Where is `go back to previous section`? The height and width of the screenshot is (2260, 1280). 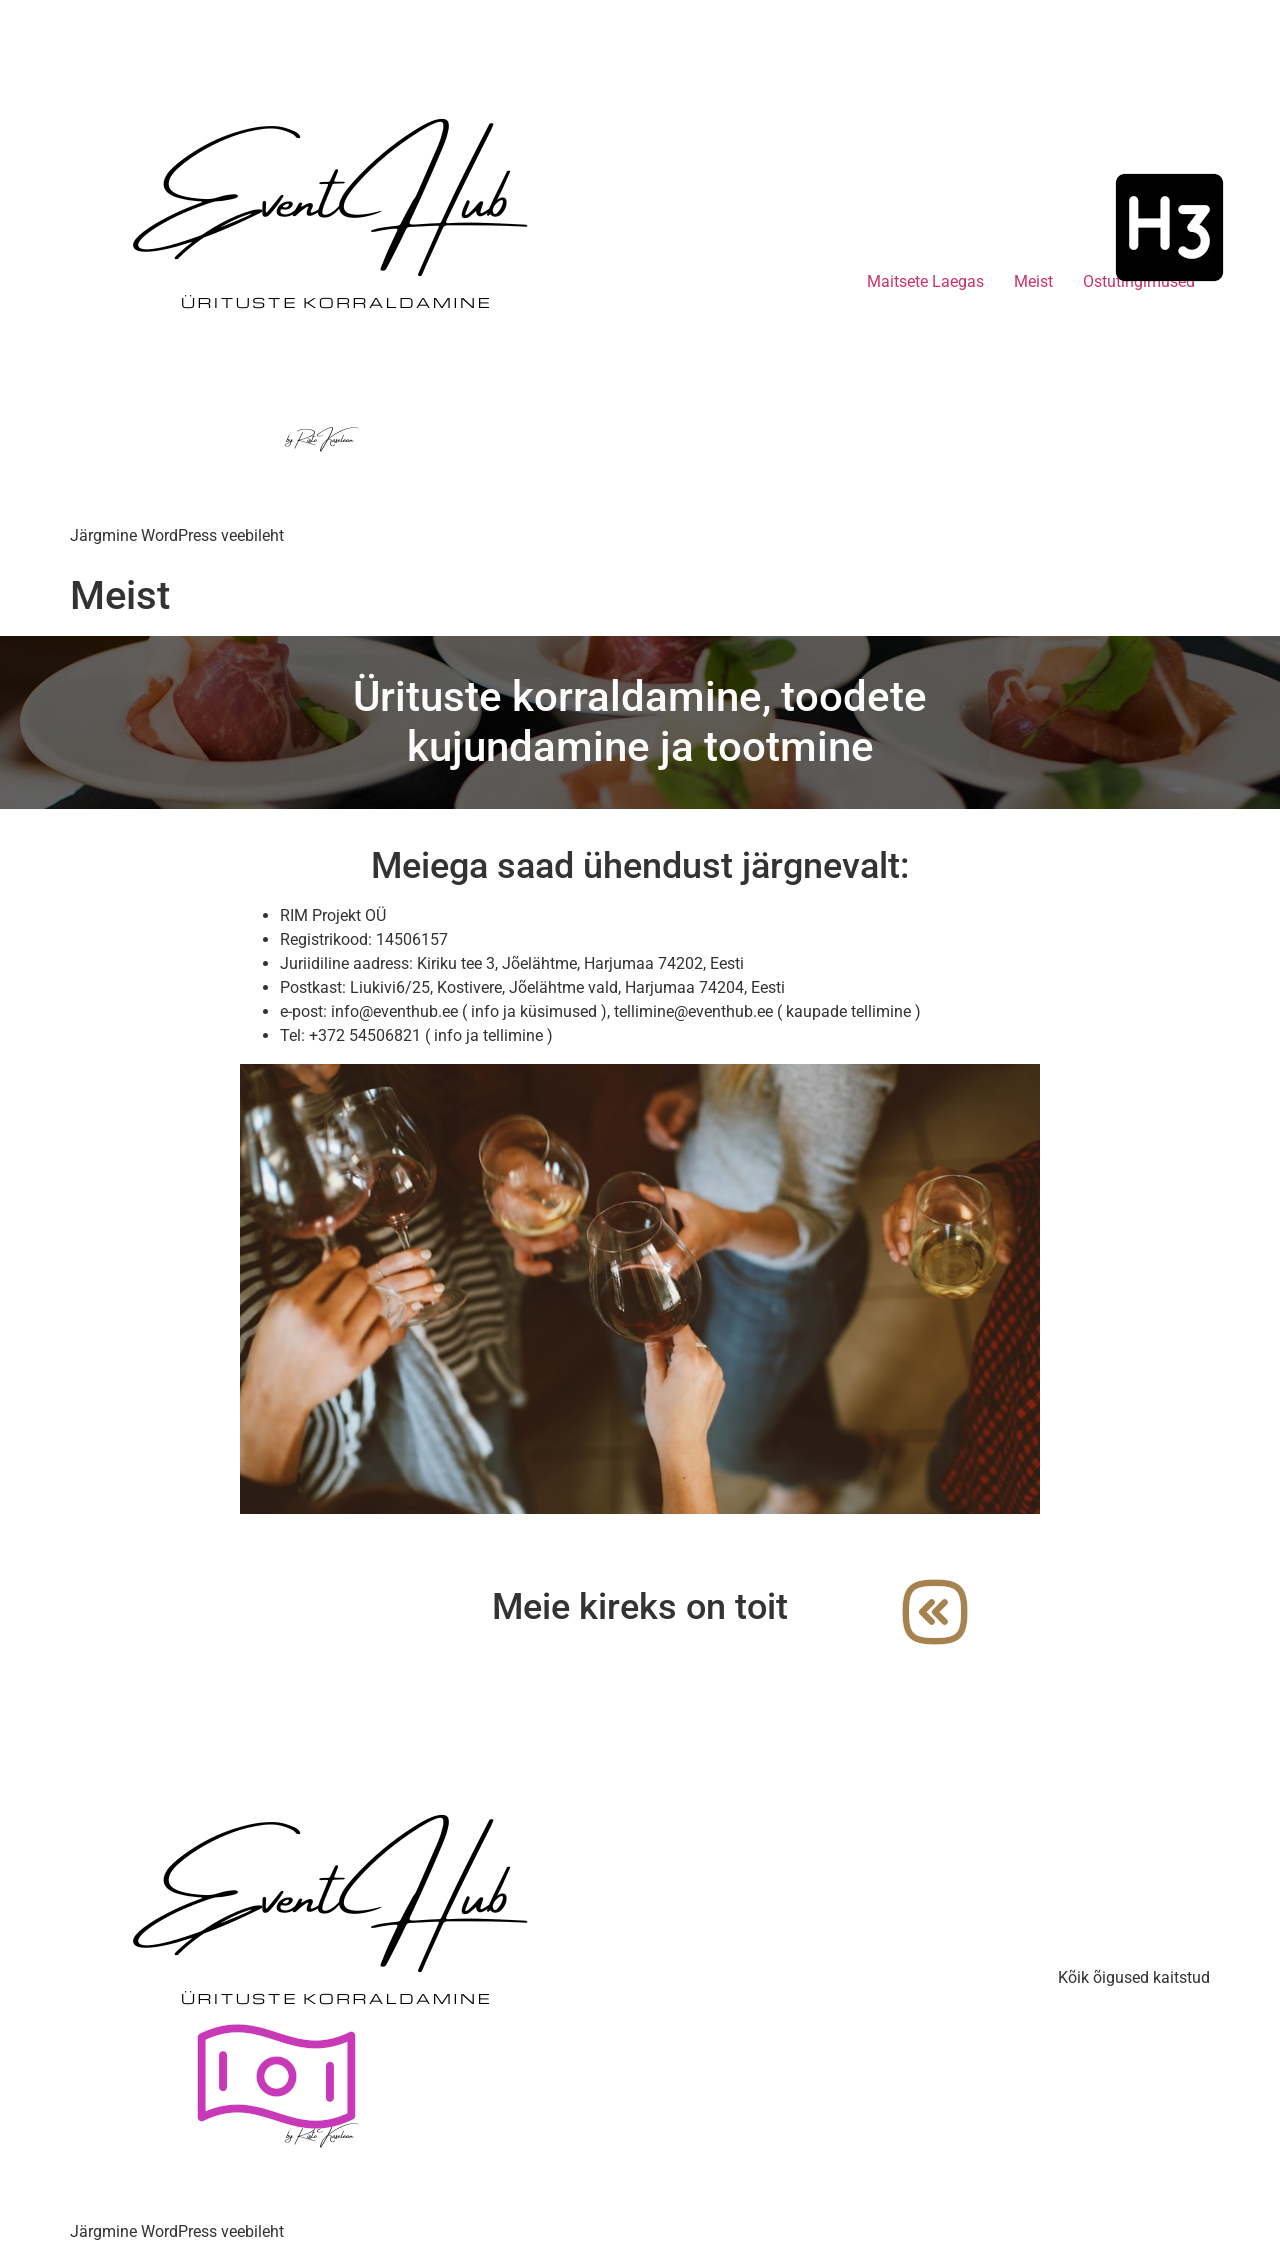 go back to previous section is located at coordinates (935, 1612).